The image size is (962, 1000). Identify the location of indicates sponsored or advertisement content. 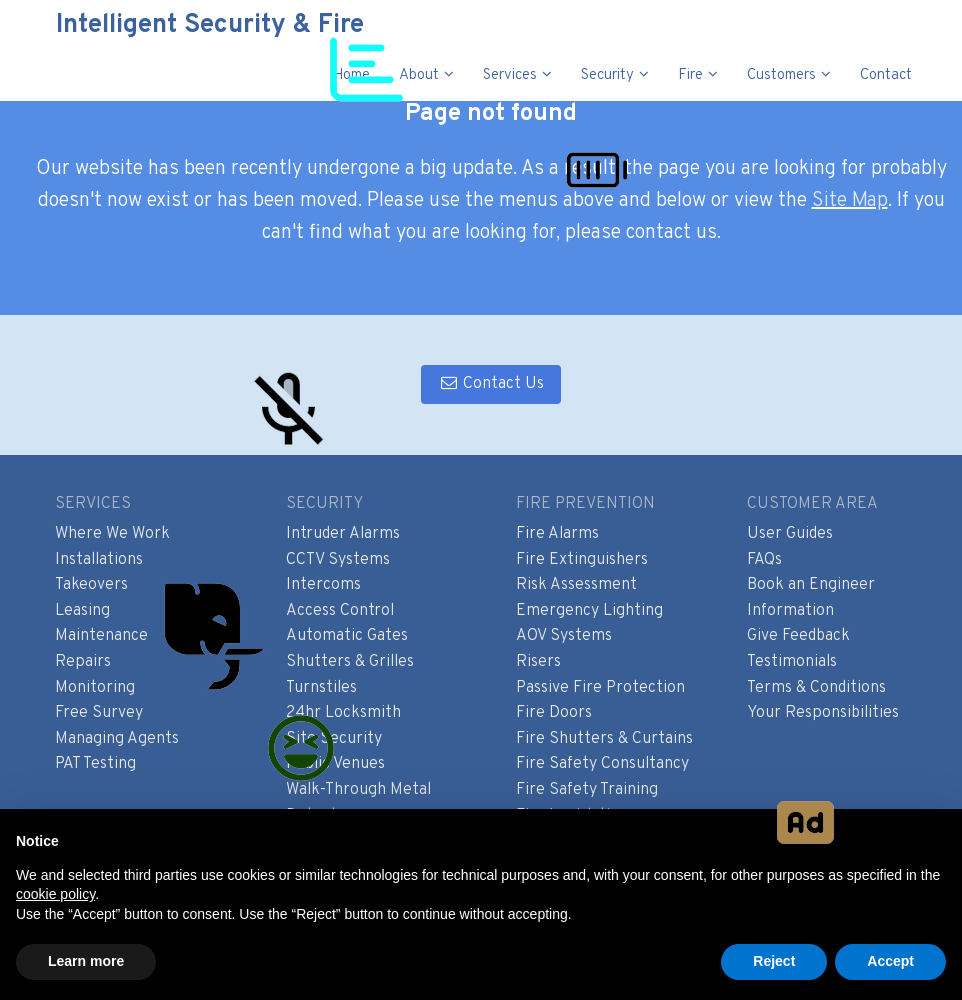
(805, 822).